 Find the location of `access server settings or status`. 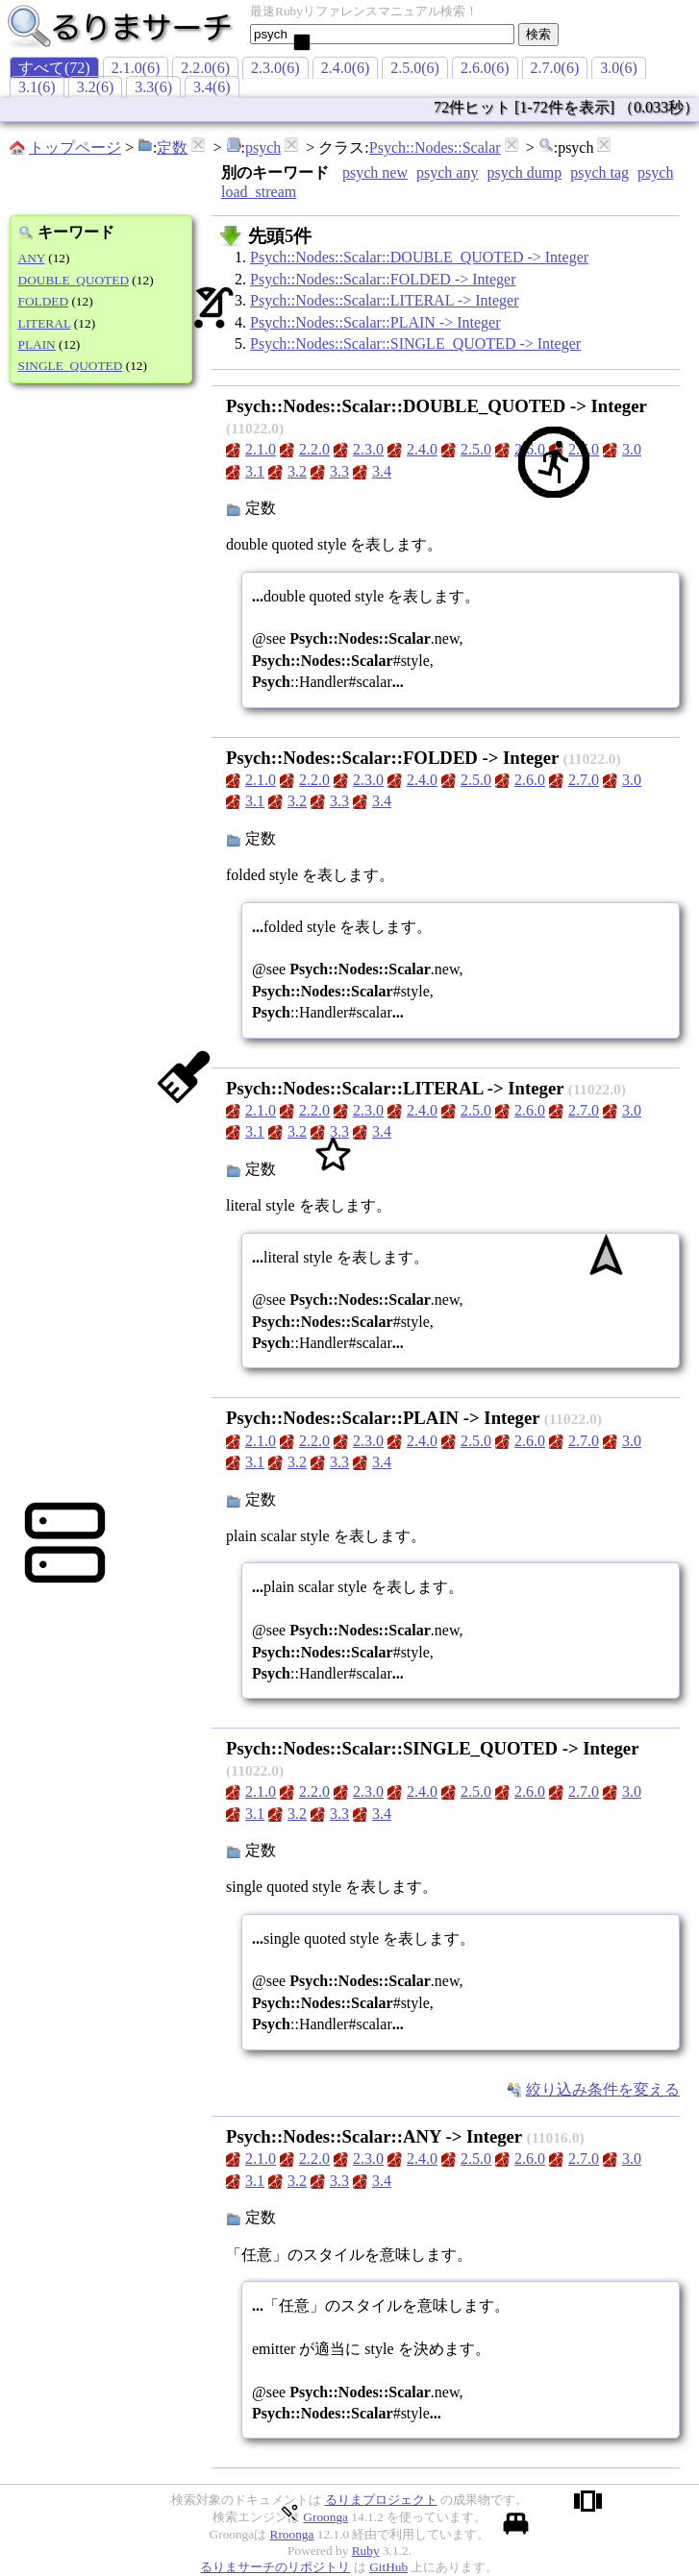

access server settings or status is located at coordinates (64, 1542).